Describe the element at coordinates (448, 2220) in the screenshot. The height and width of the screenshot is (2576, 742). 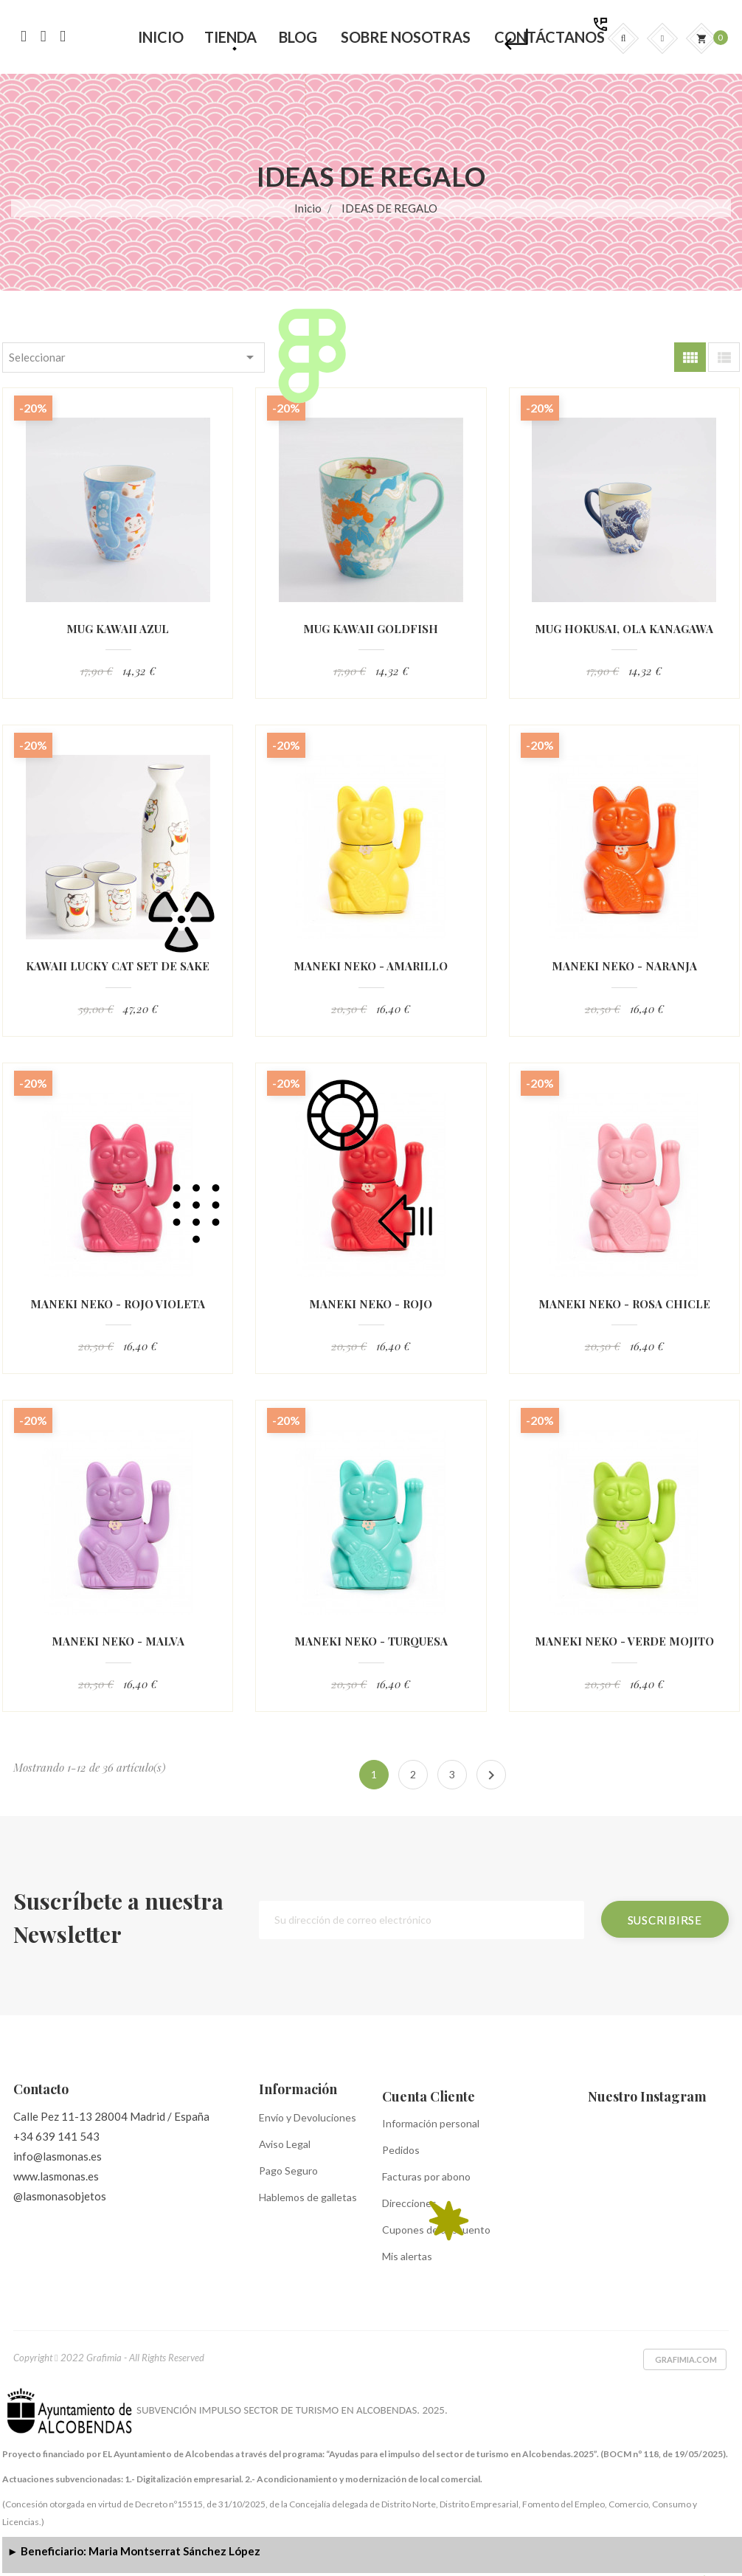
I see `indicates a new or featured item` at that location.